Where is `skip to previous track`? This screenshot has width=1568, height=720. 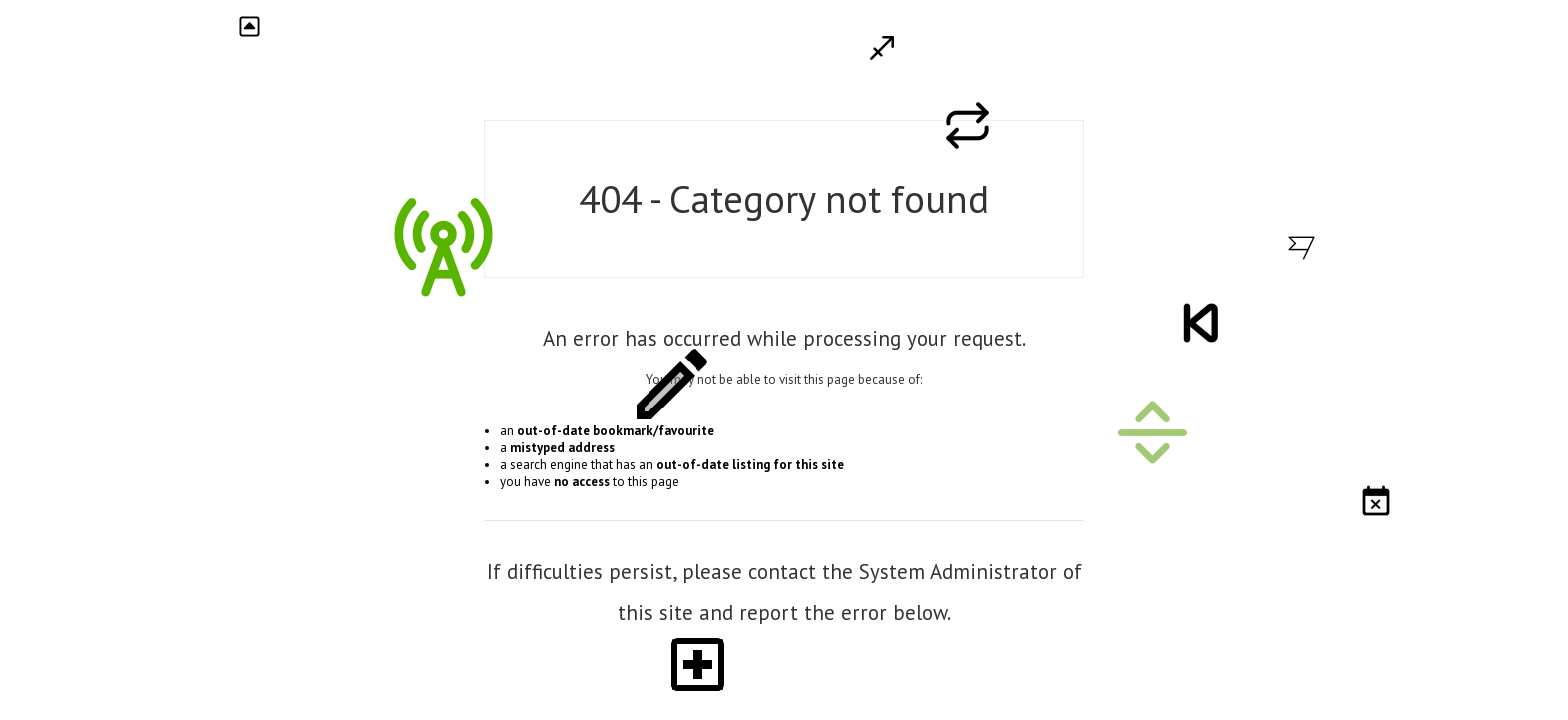
skip to previous track is located at coordinates (1200, 323).